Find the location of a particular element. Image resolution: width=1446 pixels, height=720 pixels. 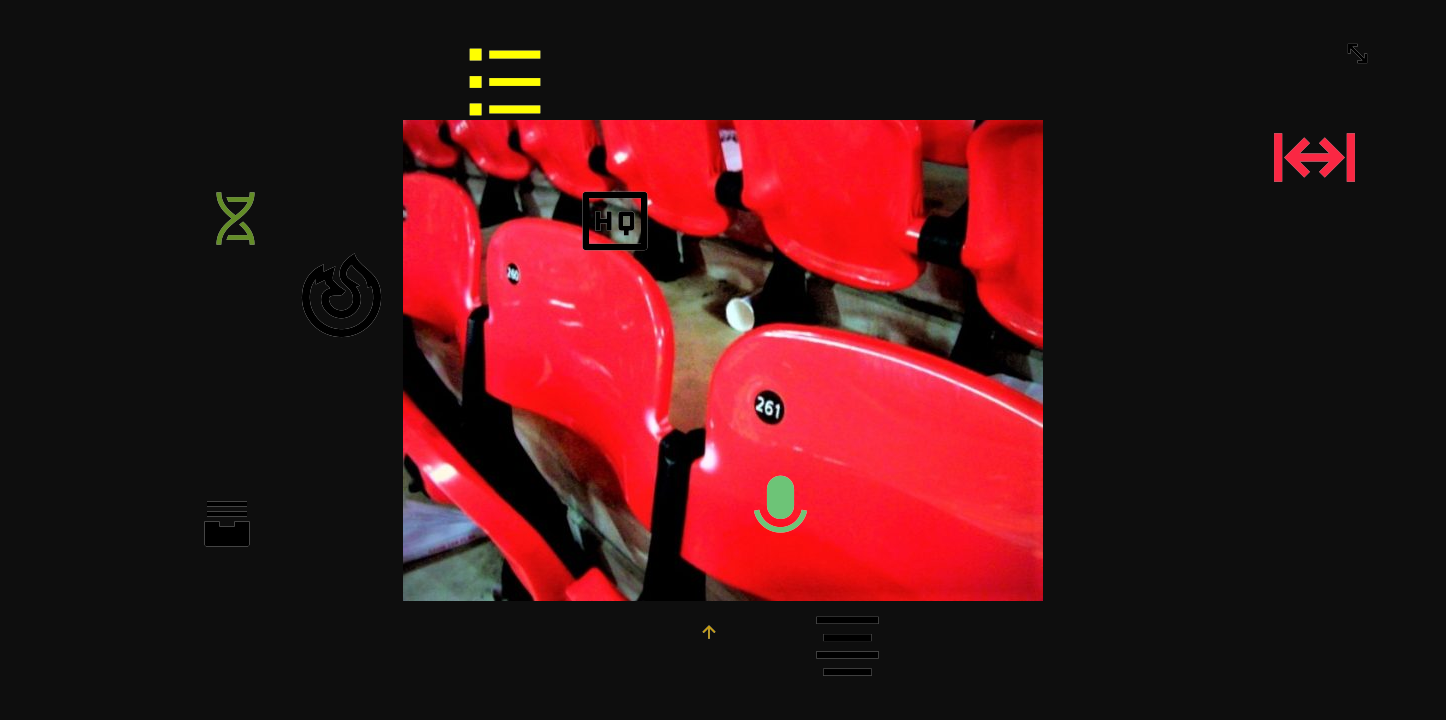

expand content to full screen is located at coordinates (1357, 53).